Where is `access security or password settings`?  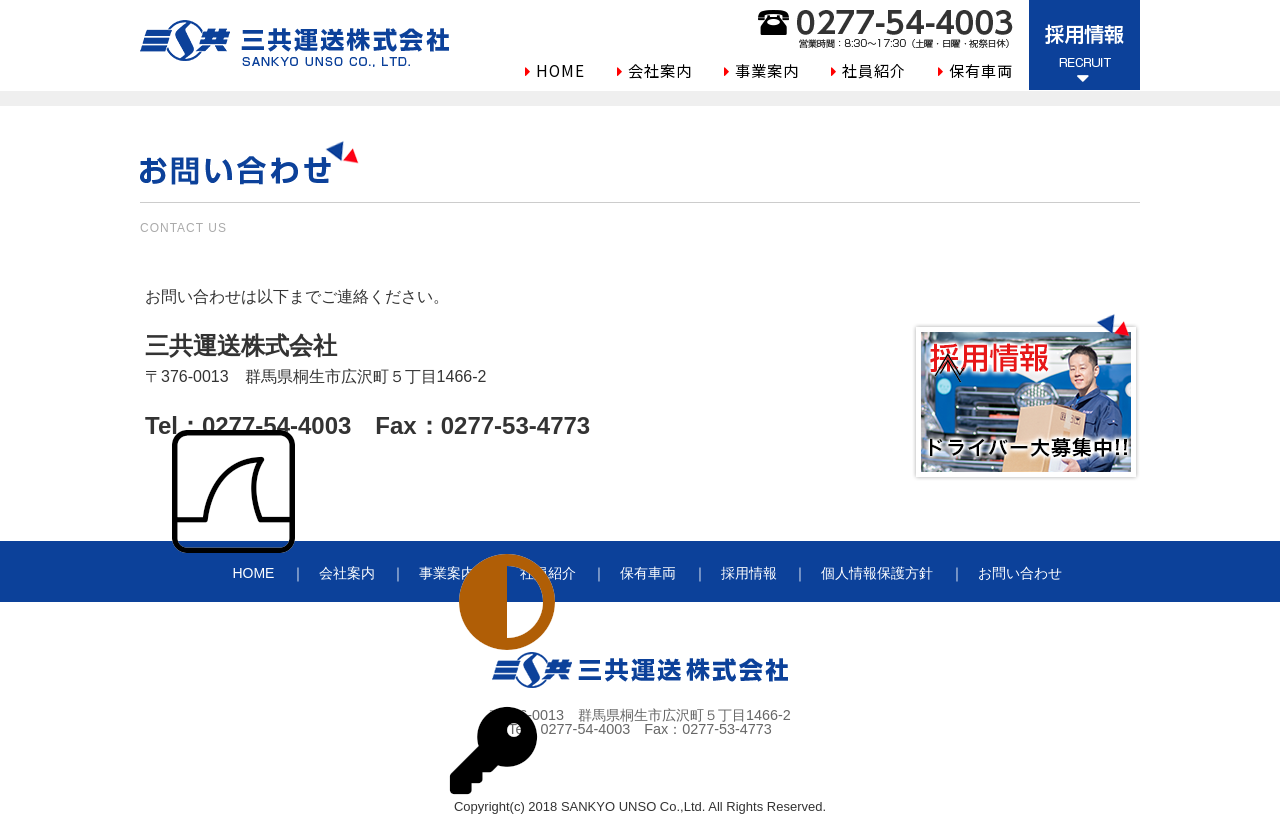
access security or password settings is located at coordinates (493, 750).